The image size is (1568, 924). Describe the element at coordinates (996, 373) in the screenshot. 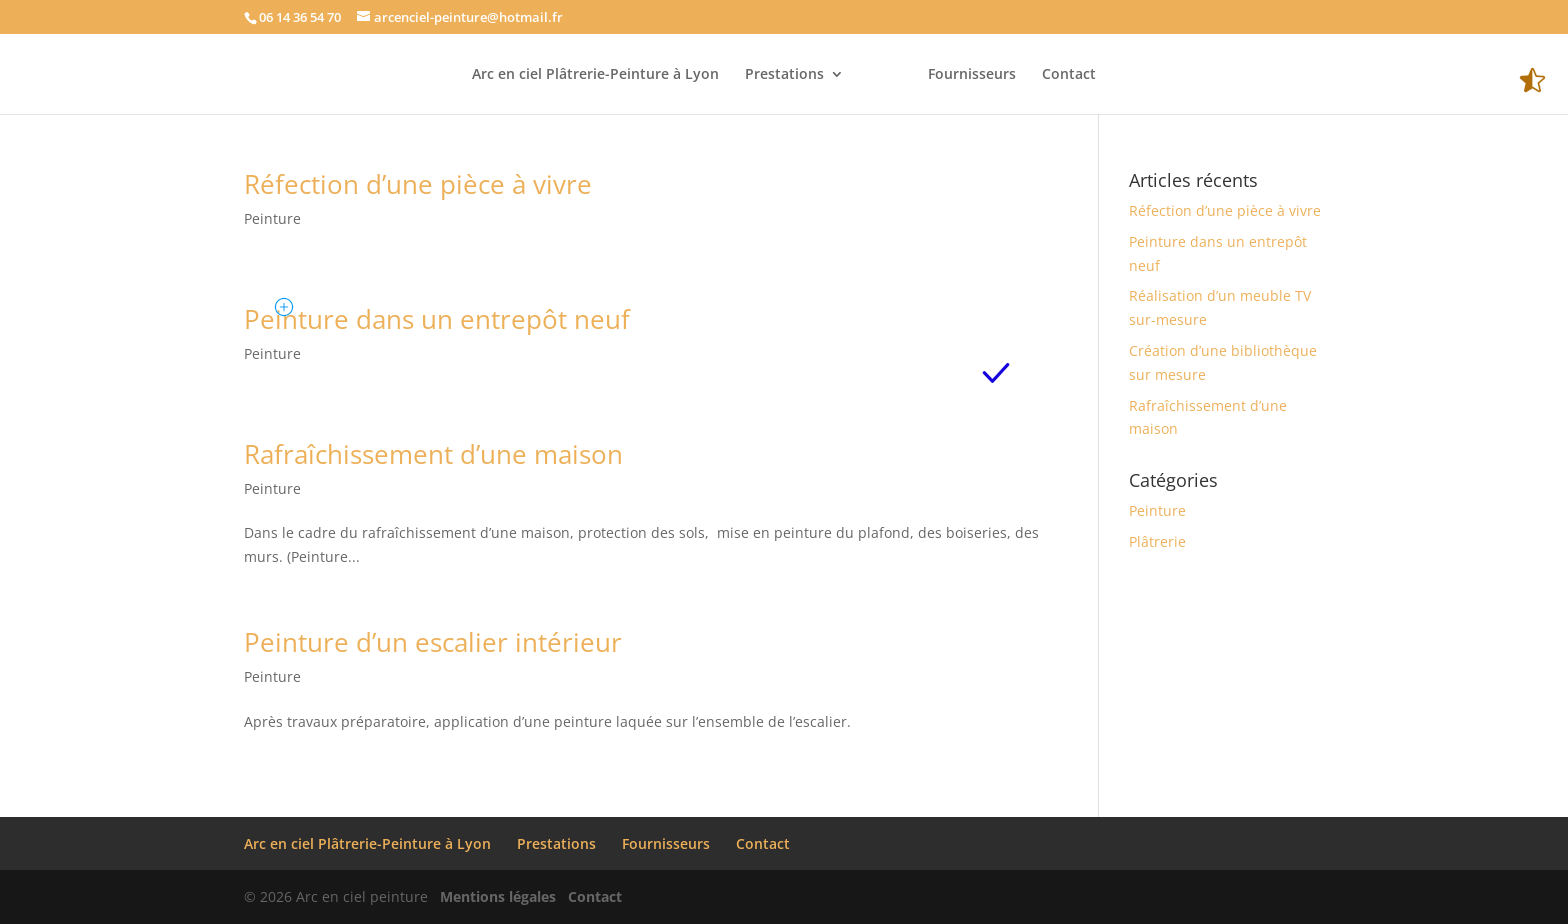

I see `confirm or submit an action` at that location.